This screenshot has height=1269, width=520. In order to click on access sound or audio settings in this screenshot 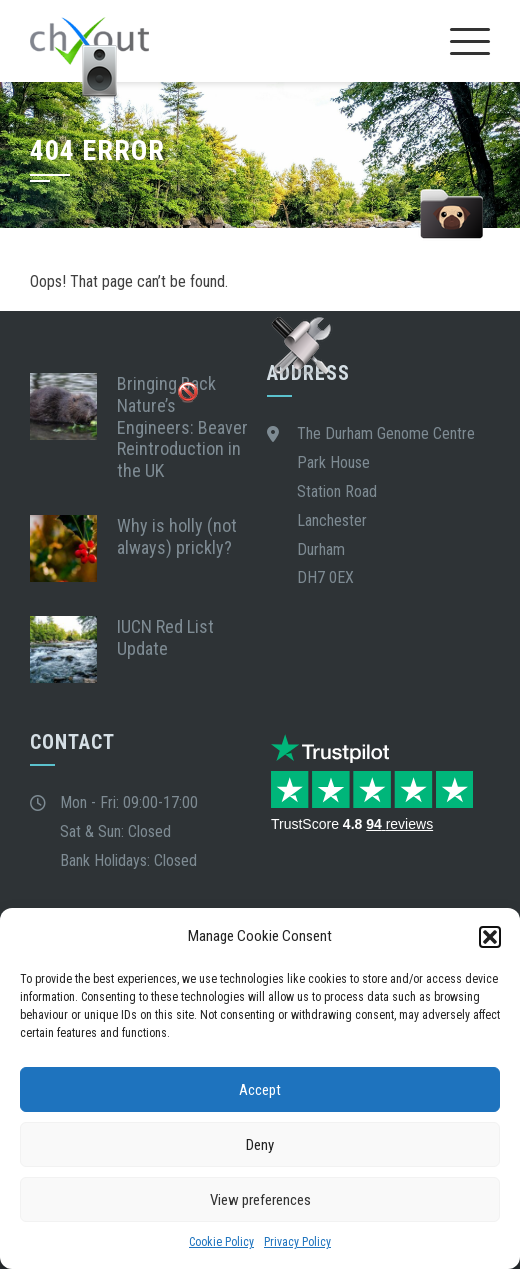, I will do `click(99, 70)`.